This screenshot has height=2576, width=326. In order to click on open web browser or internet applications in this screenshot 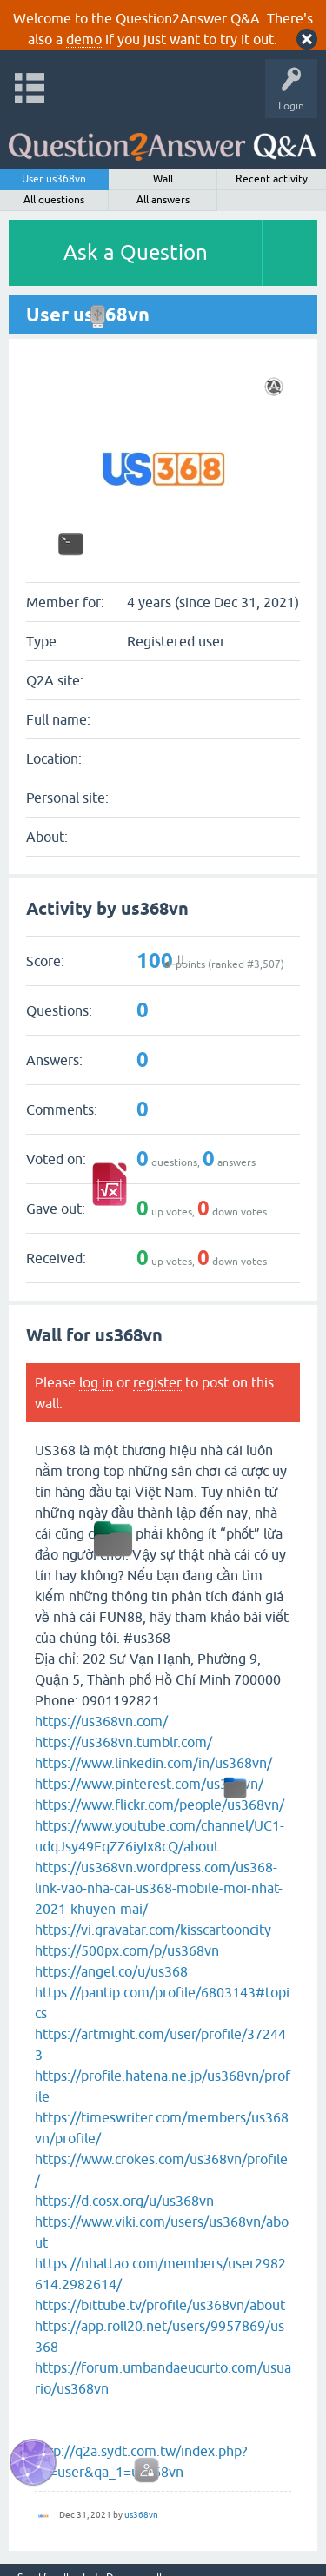, I will do `click(33, 2462)`.